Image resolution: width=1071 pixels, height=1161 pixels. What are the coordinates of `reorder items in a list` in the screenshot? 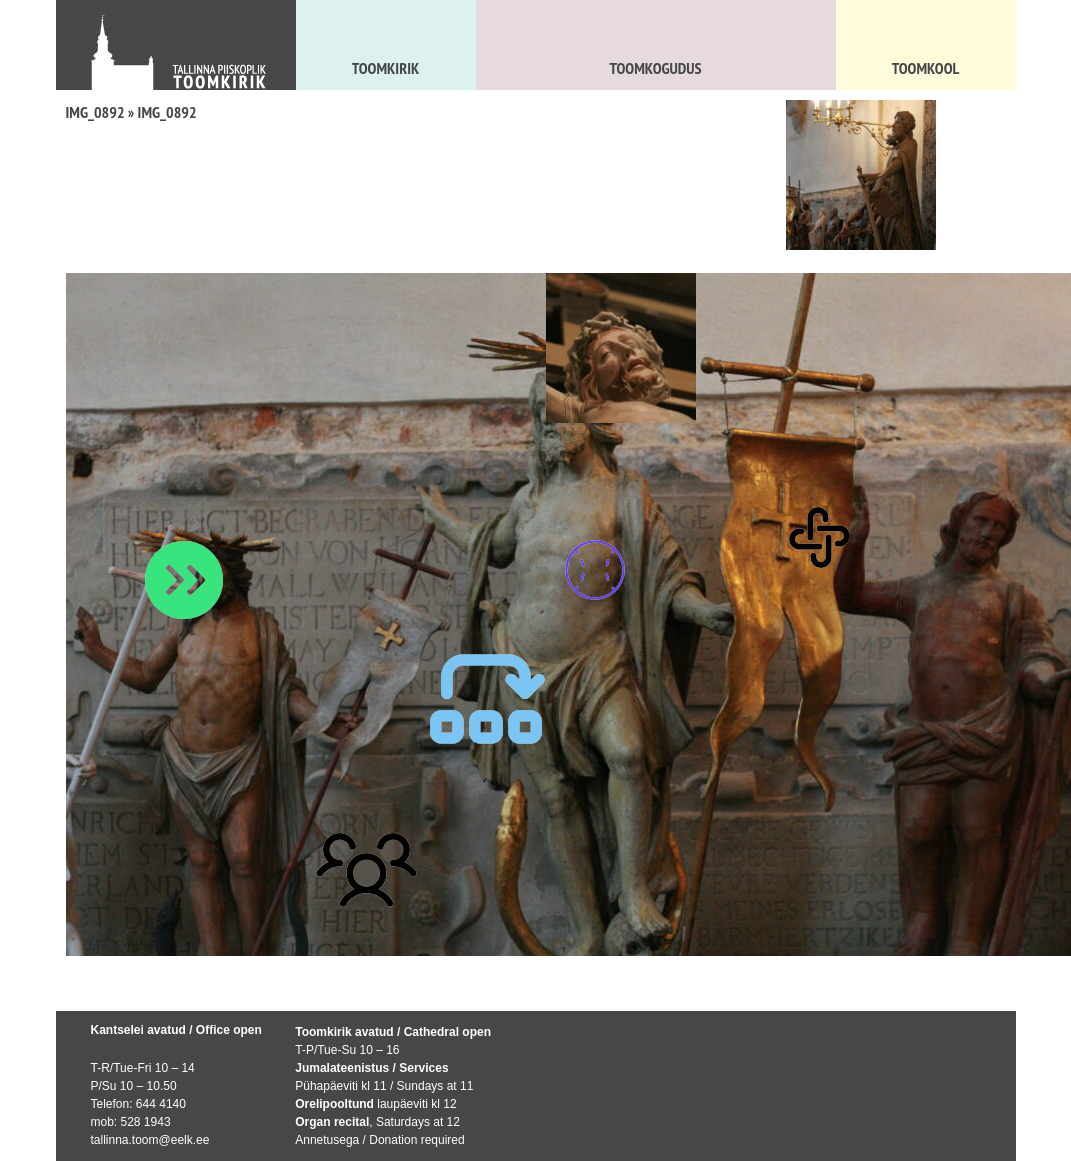 It's located at (486, 699).